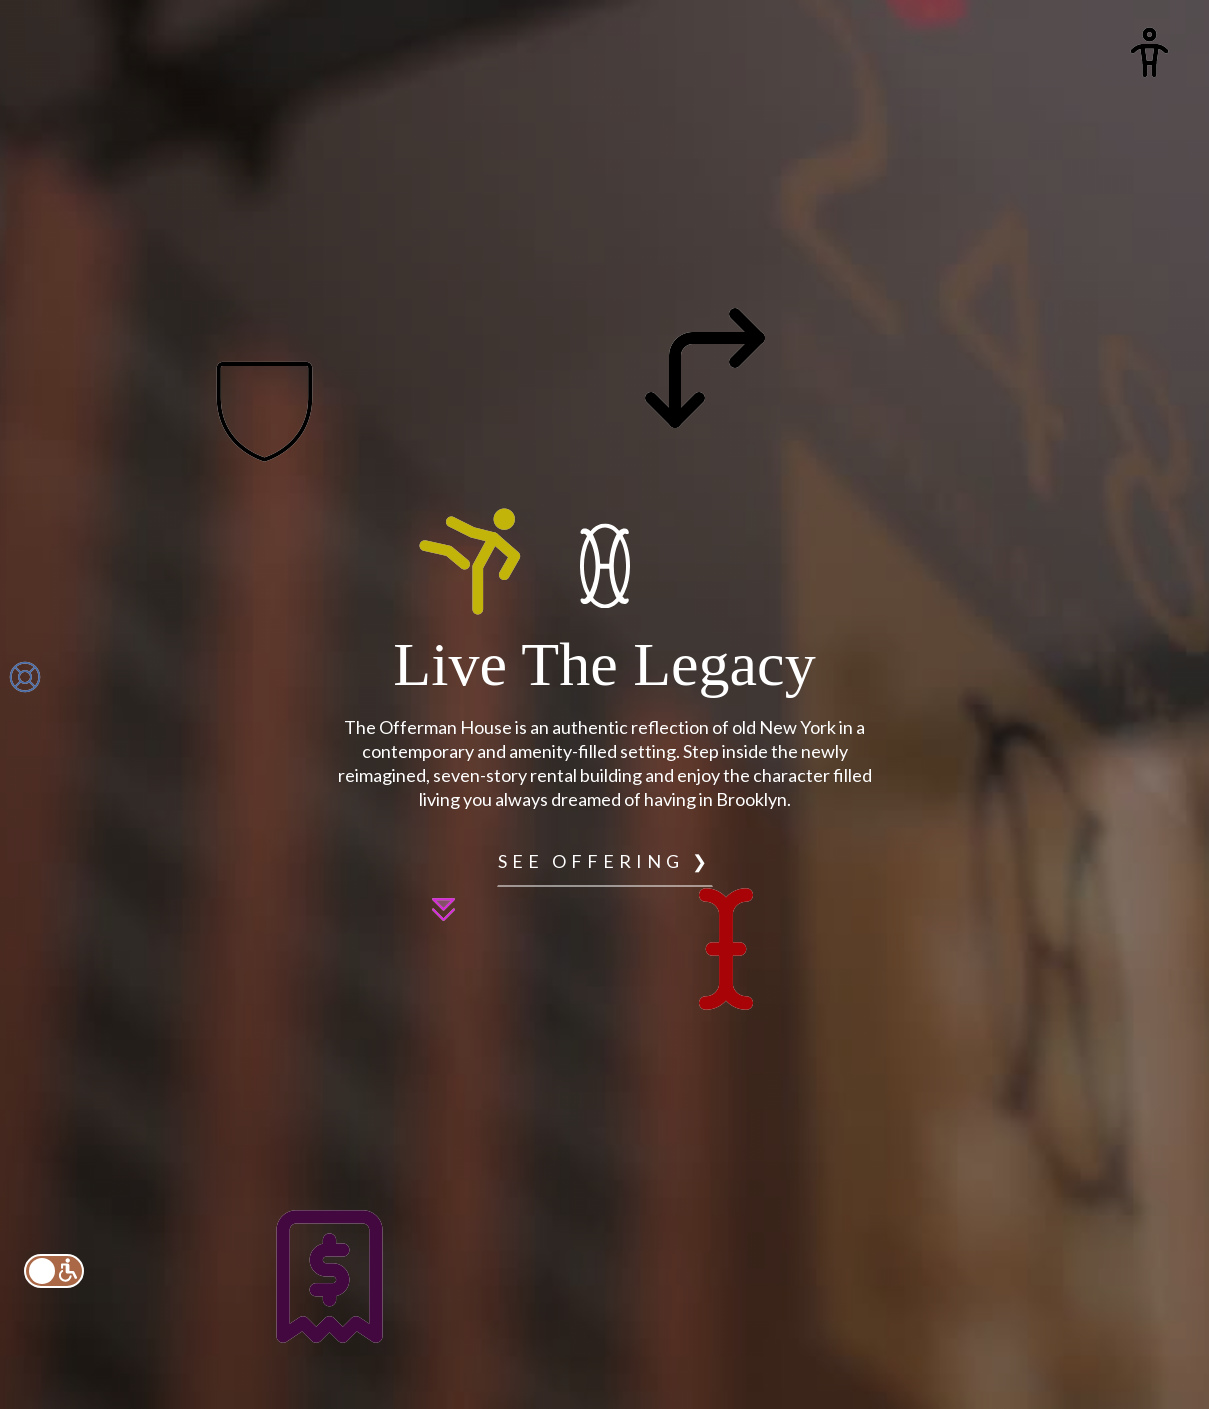 The height and width of the screenshot is (1409, 1209). Describe the element at coordinates (329, 1276) in the screenshot. I see `view purchase receipt or transaction details` at that location.